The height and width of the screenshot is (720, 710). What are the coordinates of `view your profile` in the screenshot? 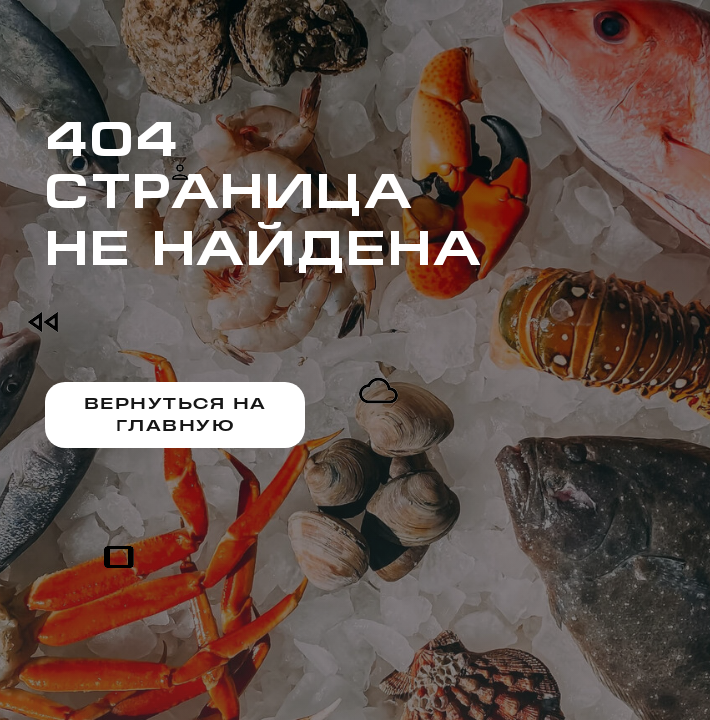 It's located at (180, 172).